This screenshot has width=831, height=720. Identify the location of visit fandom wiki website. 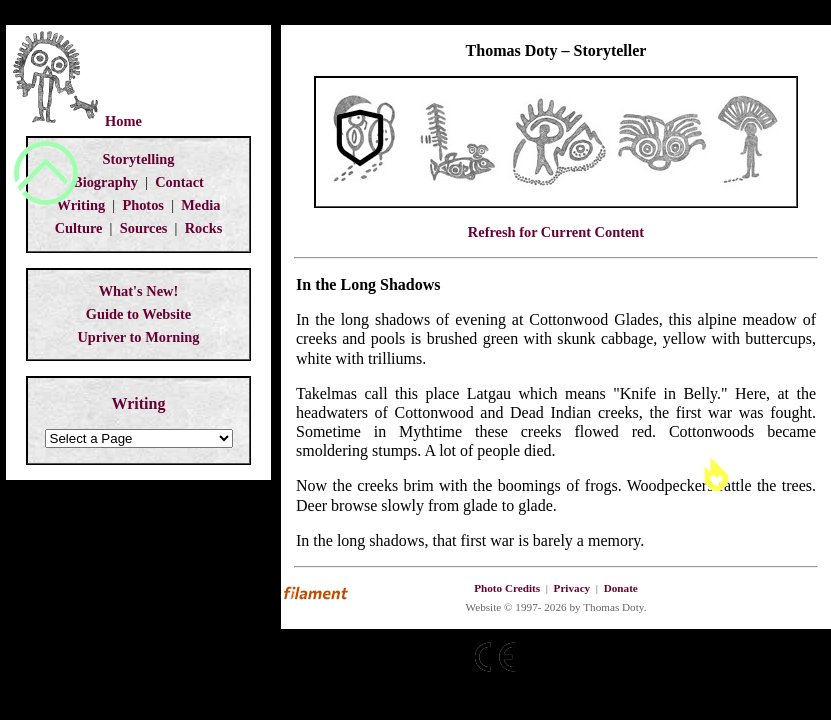
(716, 474).